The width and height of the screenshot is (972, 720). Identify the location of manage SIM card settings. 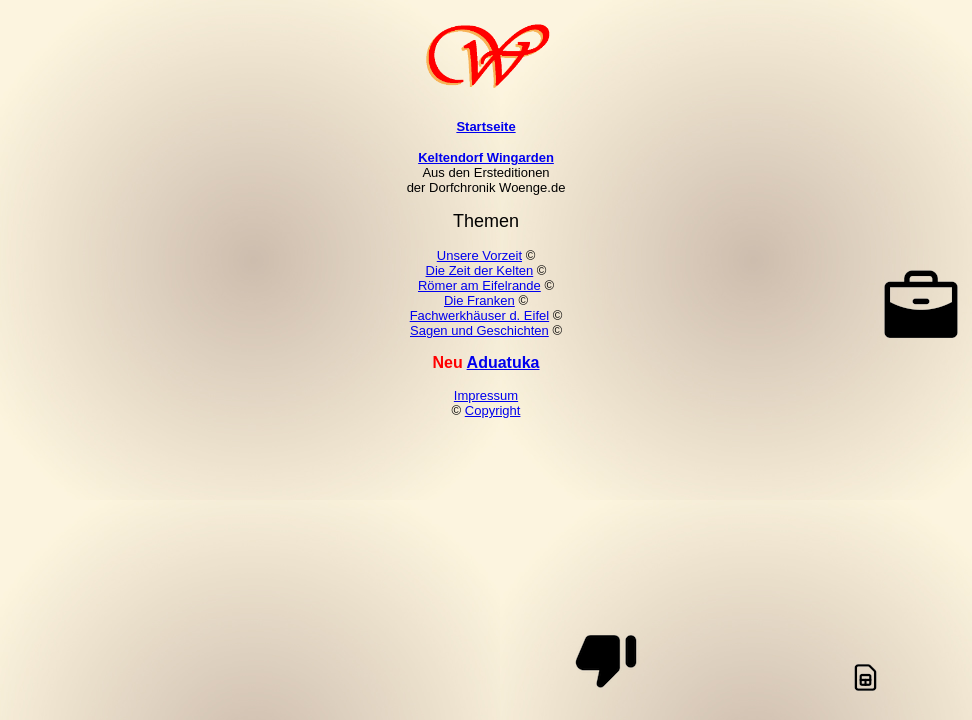
(865, 677).